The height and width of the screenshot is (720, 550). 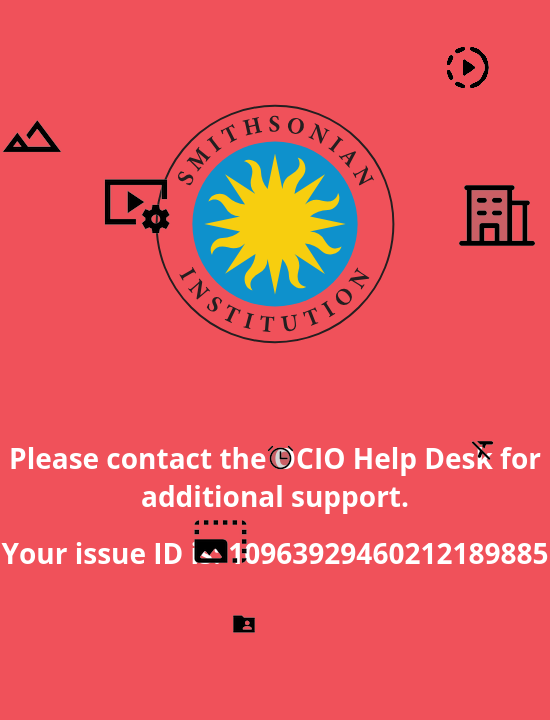 I want to click on clear text formatting, so click(x=483, y=449).